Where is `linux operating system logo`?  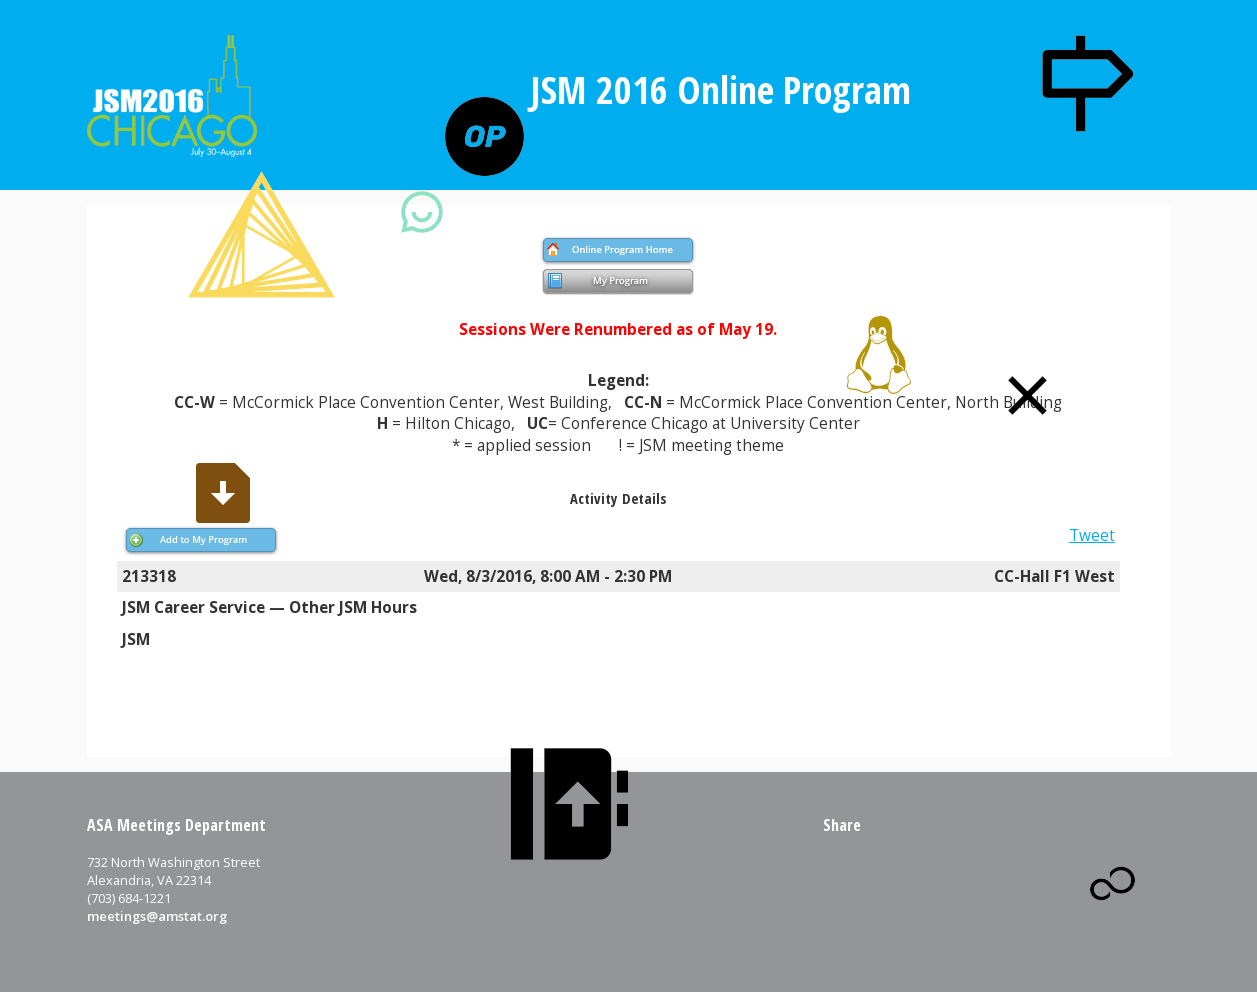
linux operating system logo is located at coordinates (879, 355).